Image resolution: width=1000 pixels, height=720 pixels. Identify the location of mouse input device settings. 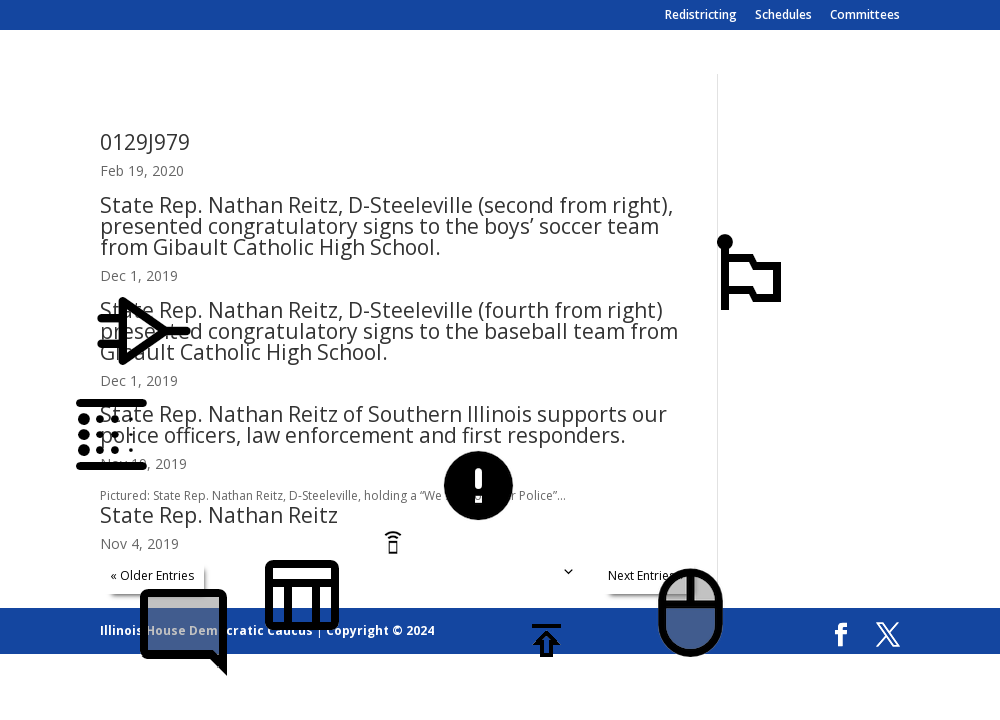
(690, 612).